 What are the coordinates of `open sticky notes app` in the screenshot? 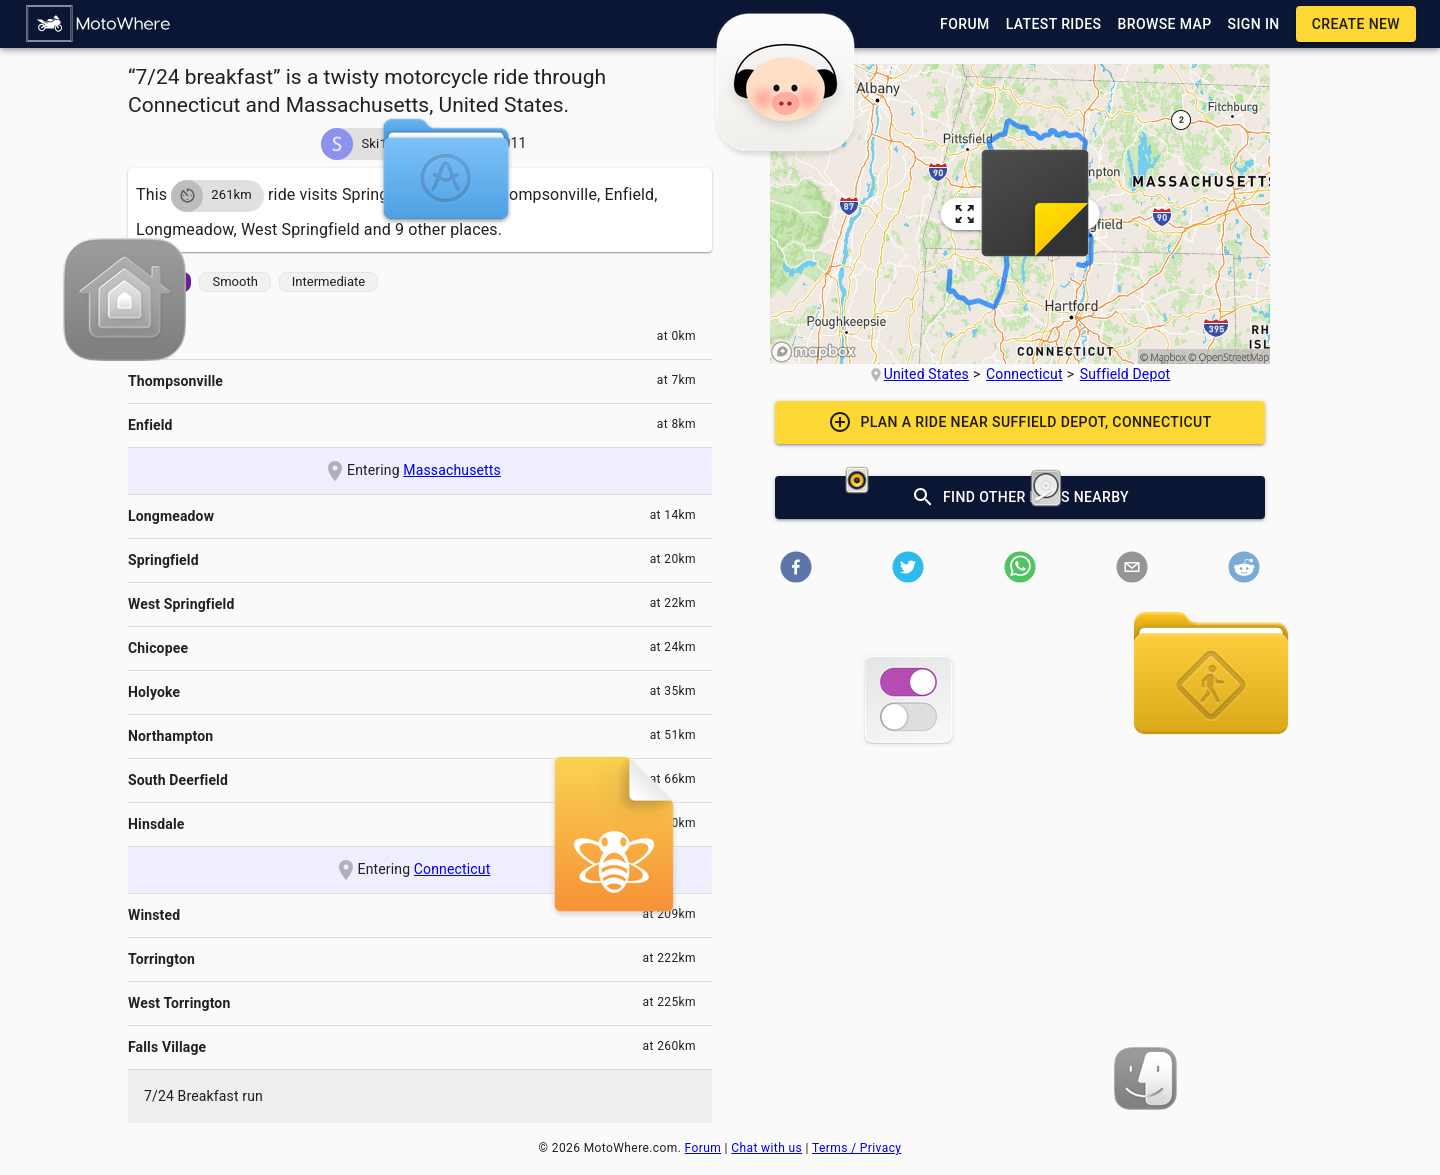 It's located at (1035, 203).